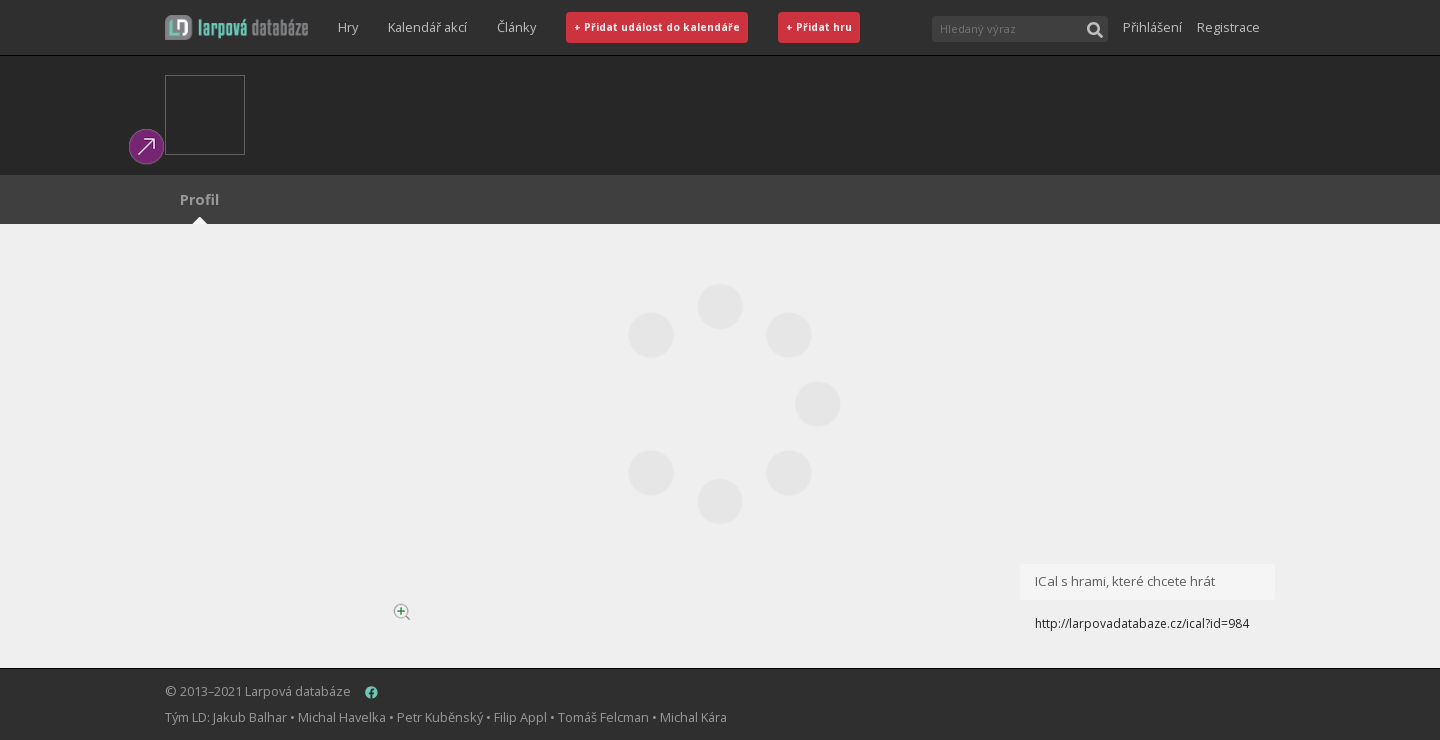  Describe the element at coordinates (146, 146) in the screenshot. I see `indicates a symbolic link or shortcut to another file` at that location.